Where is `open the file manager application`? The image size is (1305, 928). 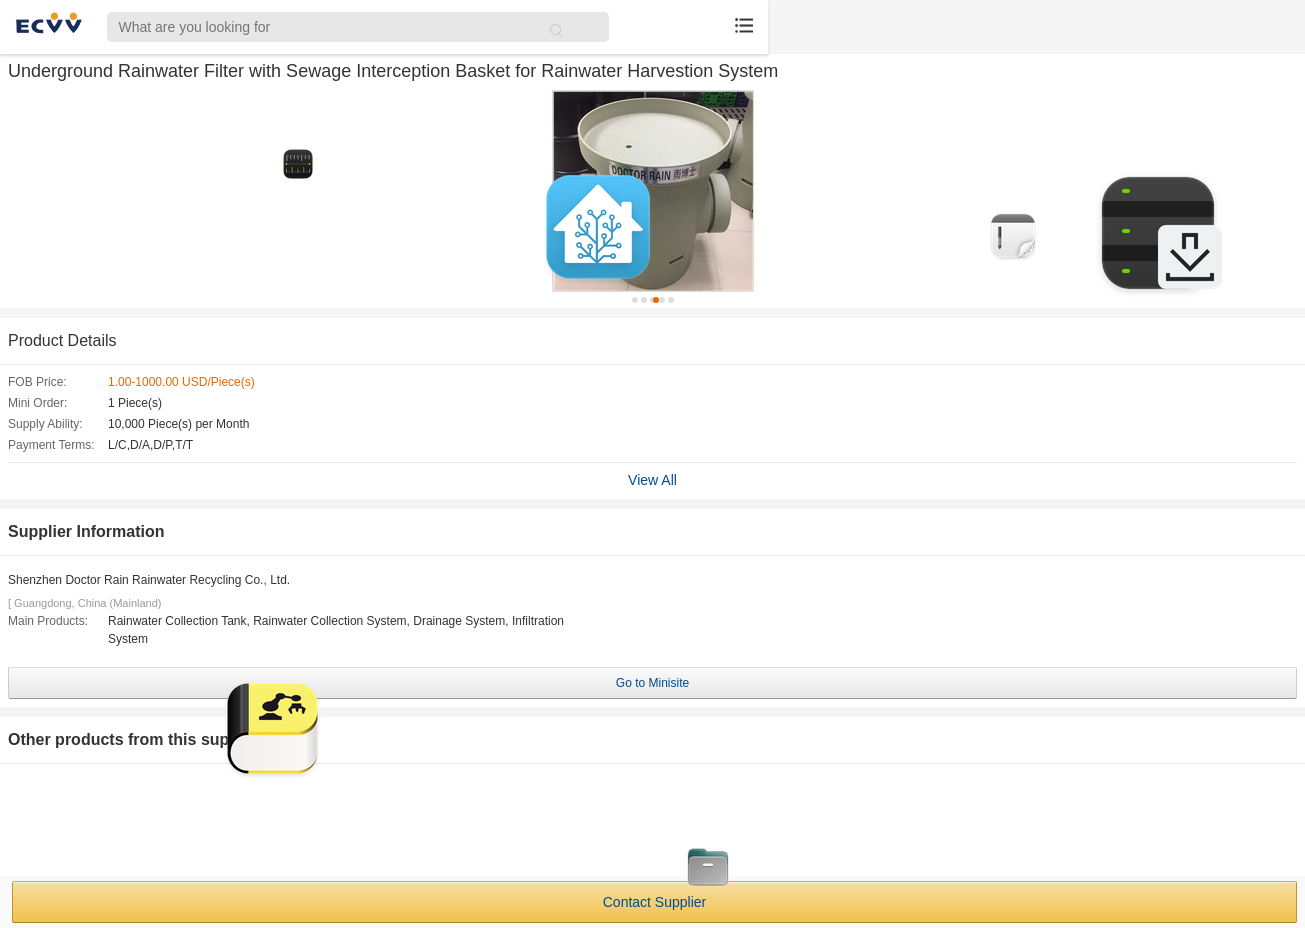
open the file manager application is located at coordinates (708, 867).